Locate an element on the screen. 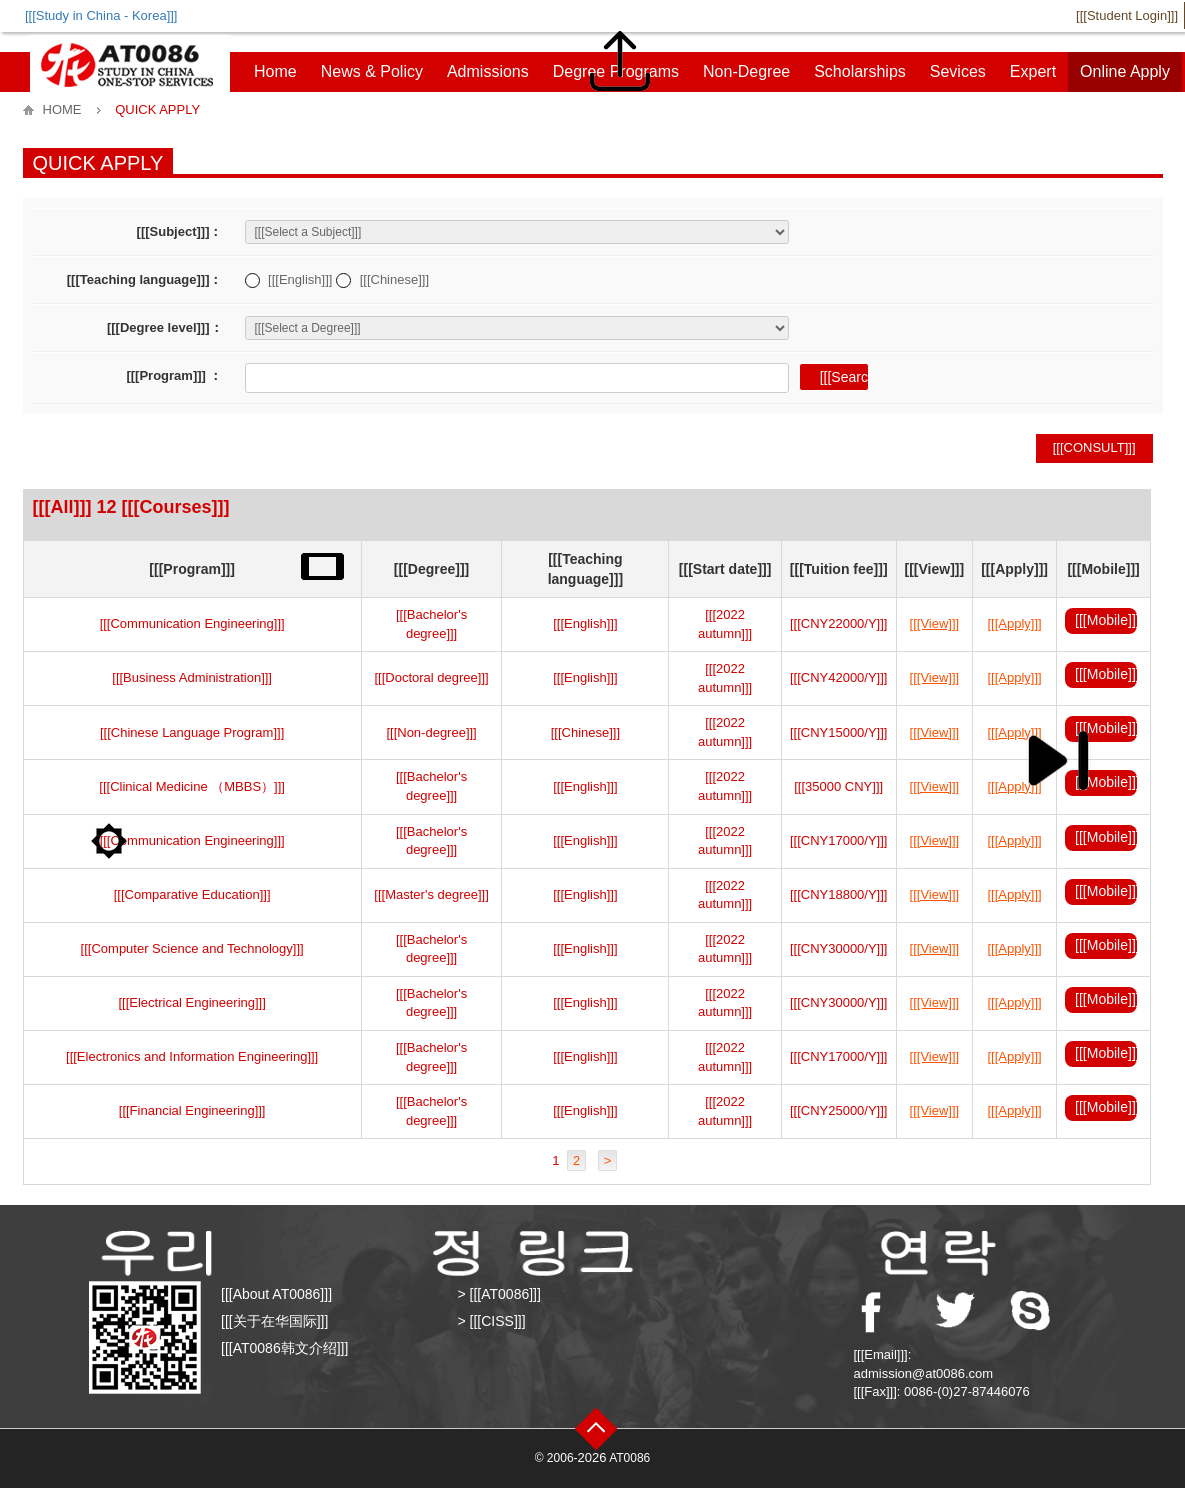 This screenshot has width=1185, height=1488. skip to the next track or video is located at coordinates (1058, 760).